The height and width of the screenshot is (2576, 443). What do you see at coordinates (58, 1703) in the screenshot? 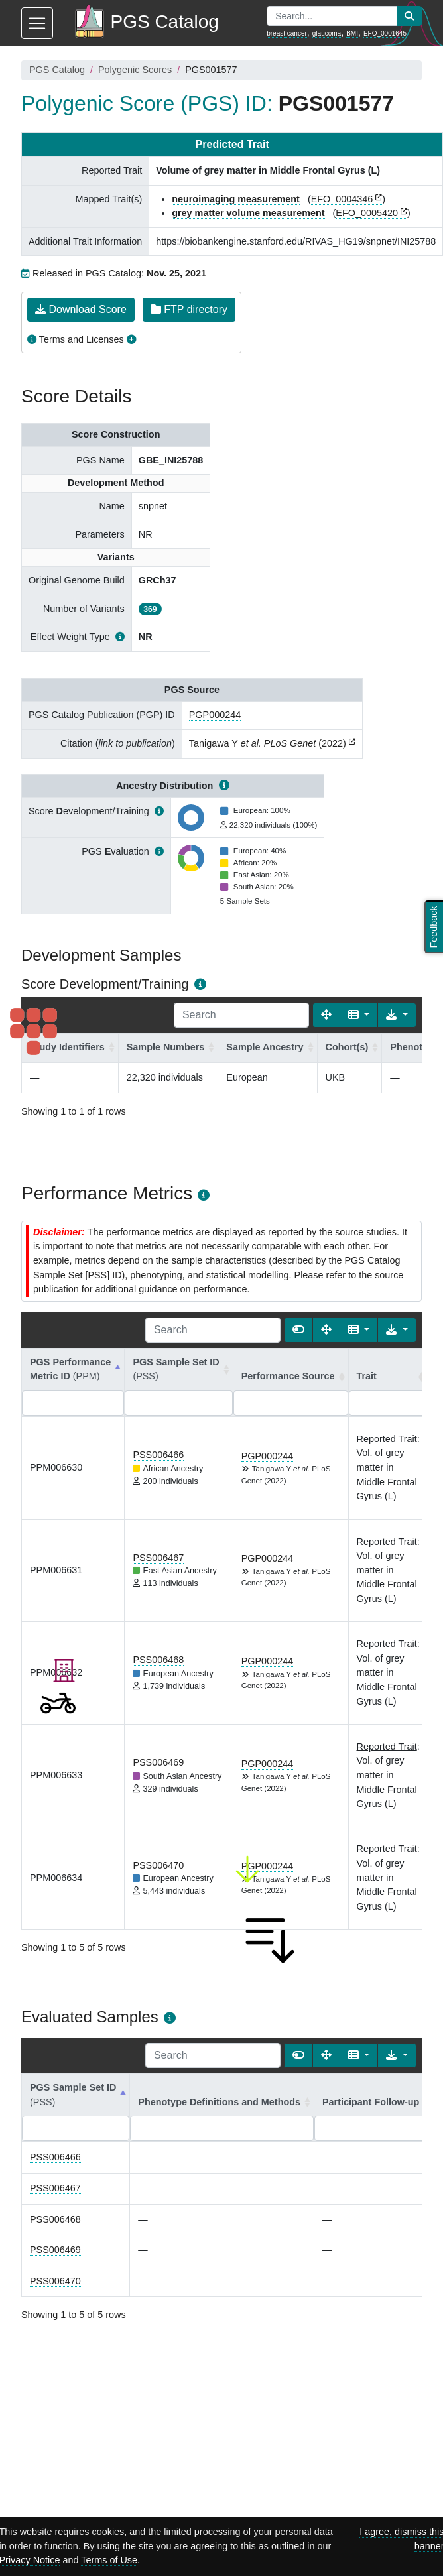
I see `select motorcycle as vehicle type` at bounding box center [58, 1703].